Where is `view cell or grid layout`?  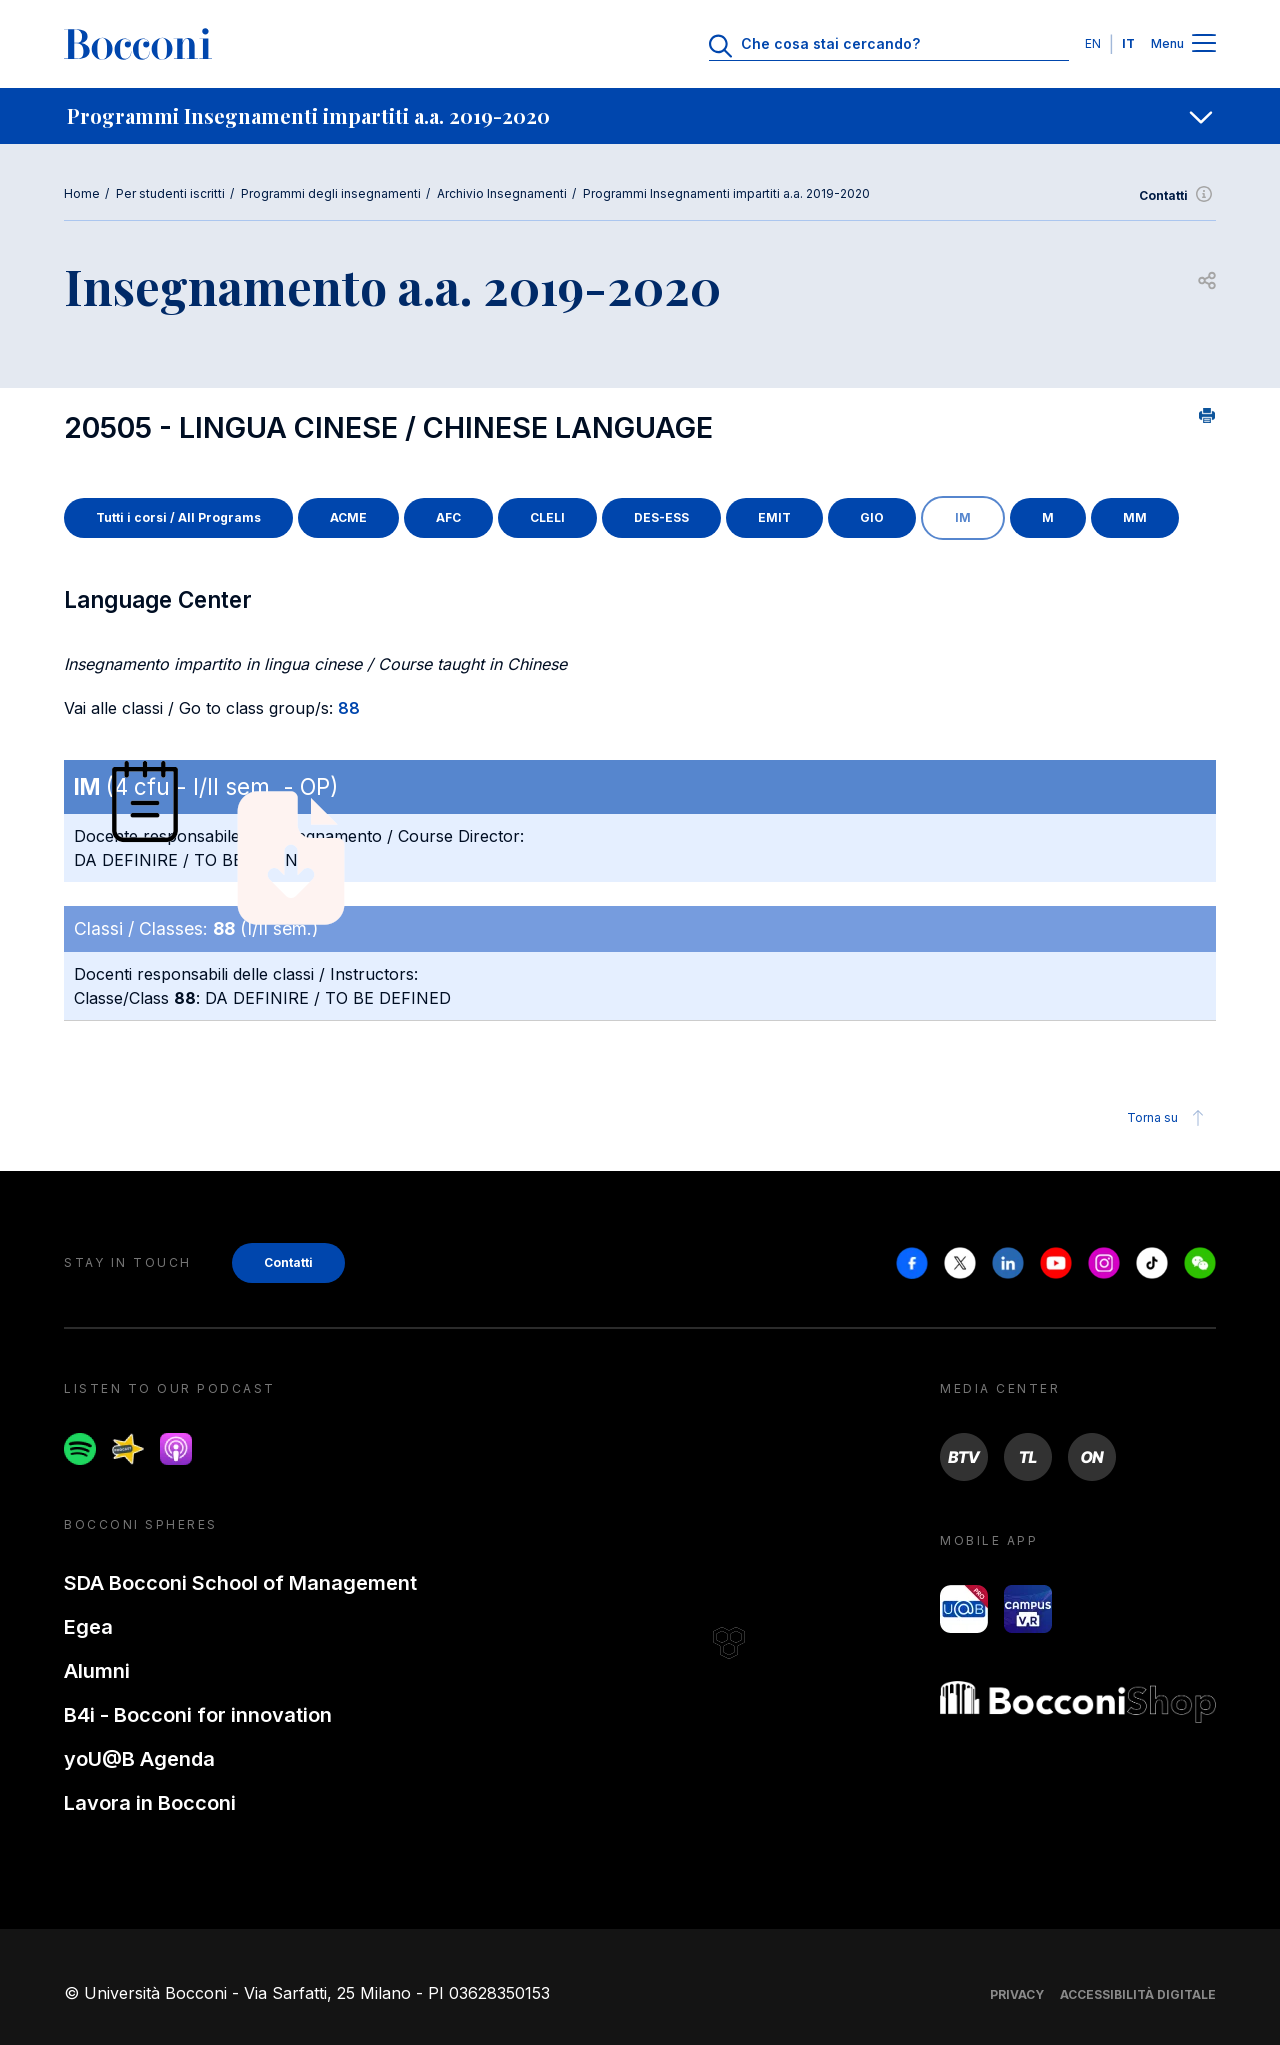 view cell or grid layout is located at coordinates (729, 1643).